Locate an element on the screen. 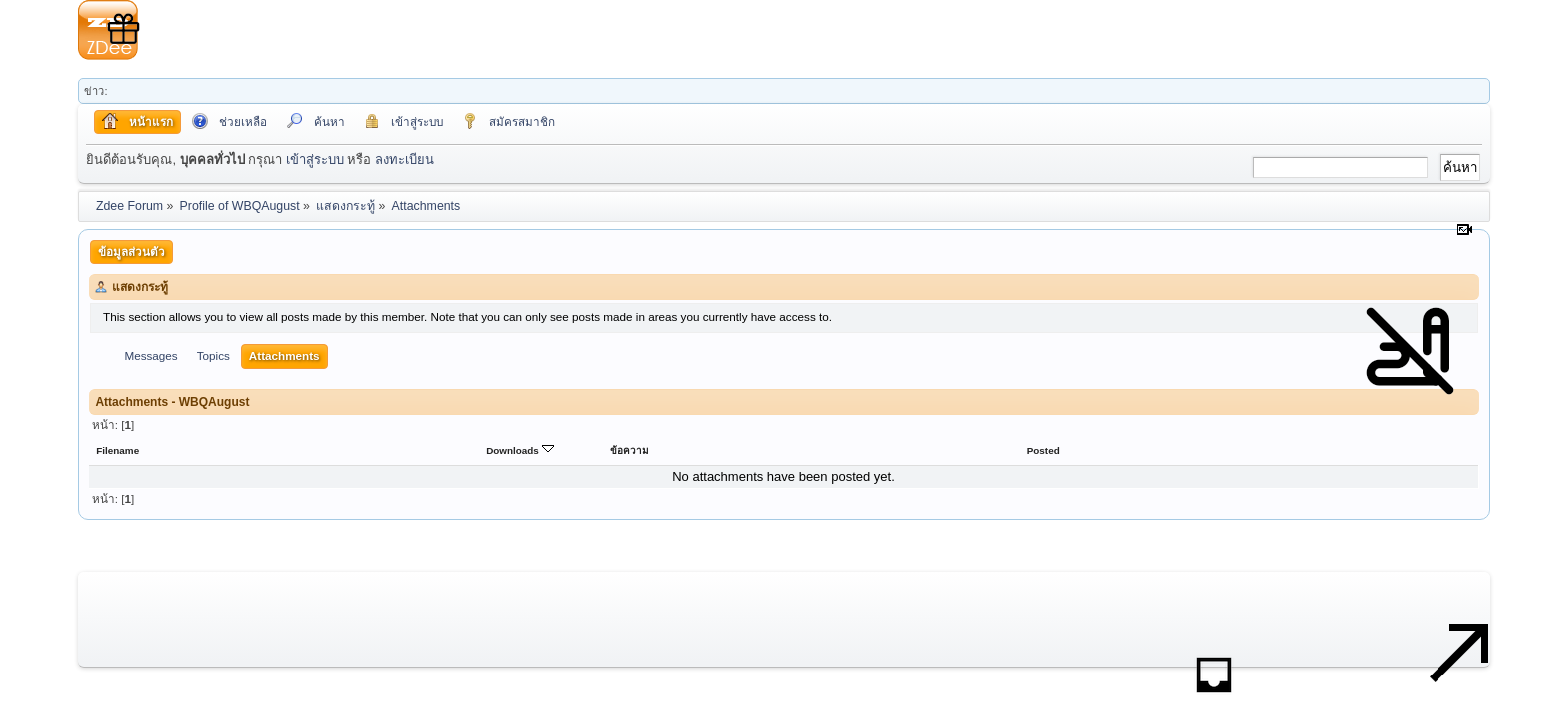 The image size is (1568, 720). view or redeem a gift is located at coordinates (123, 30).